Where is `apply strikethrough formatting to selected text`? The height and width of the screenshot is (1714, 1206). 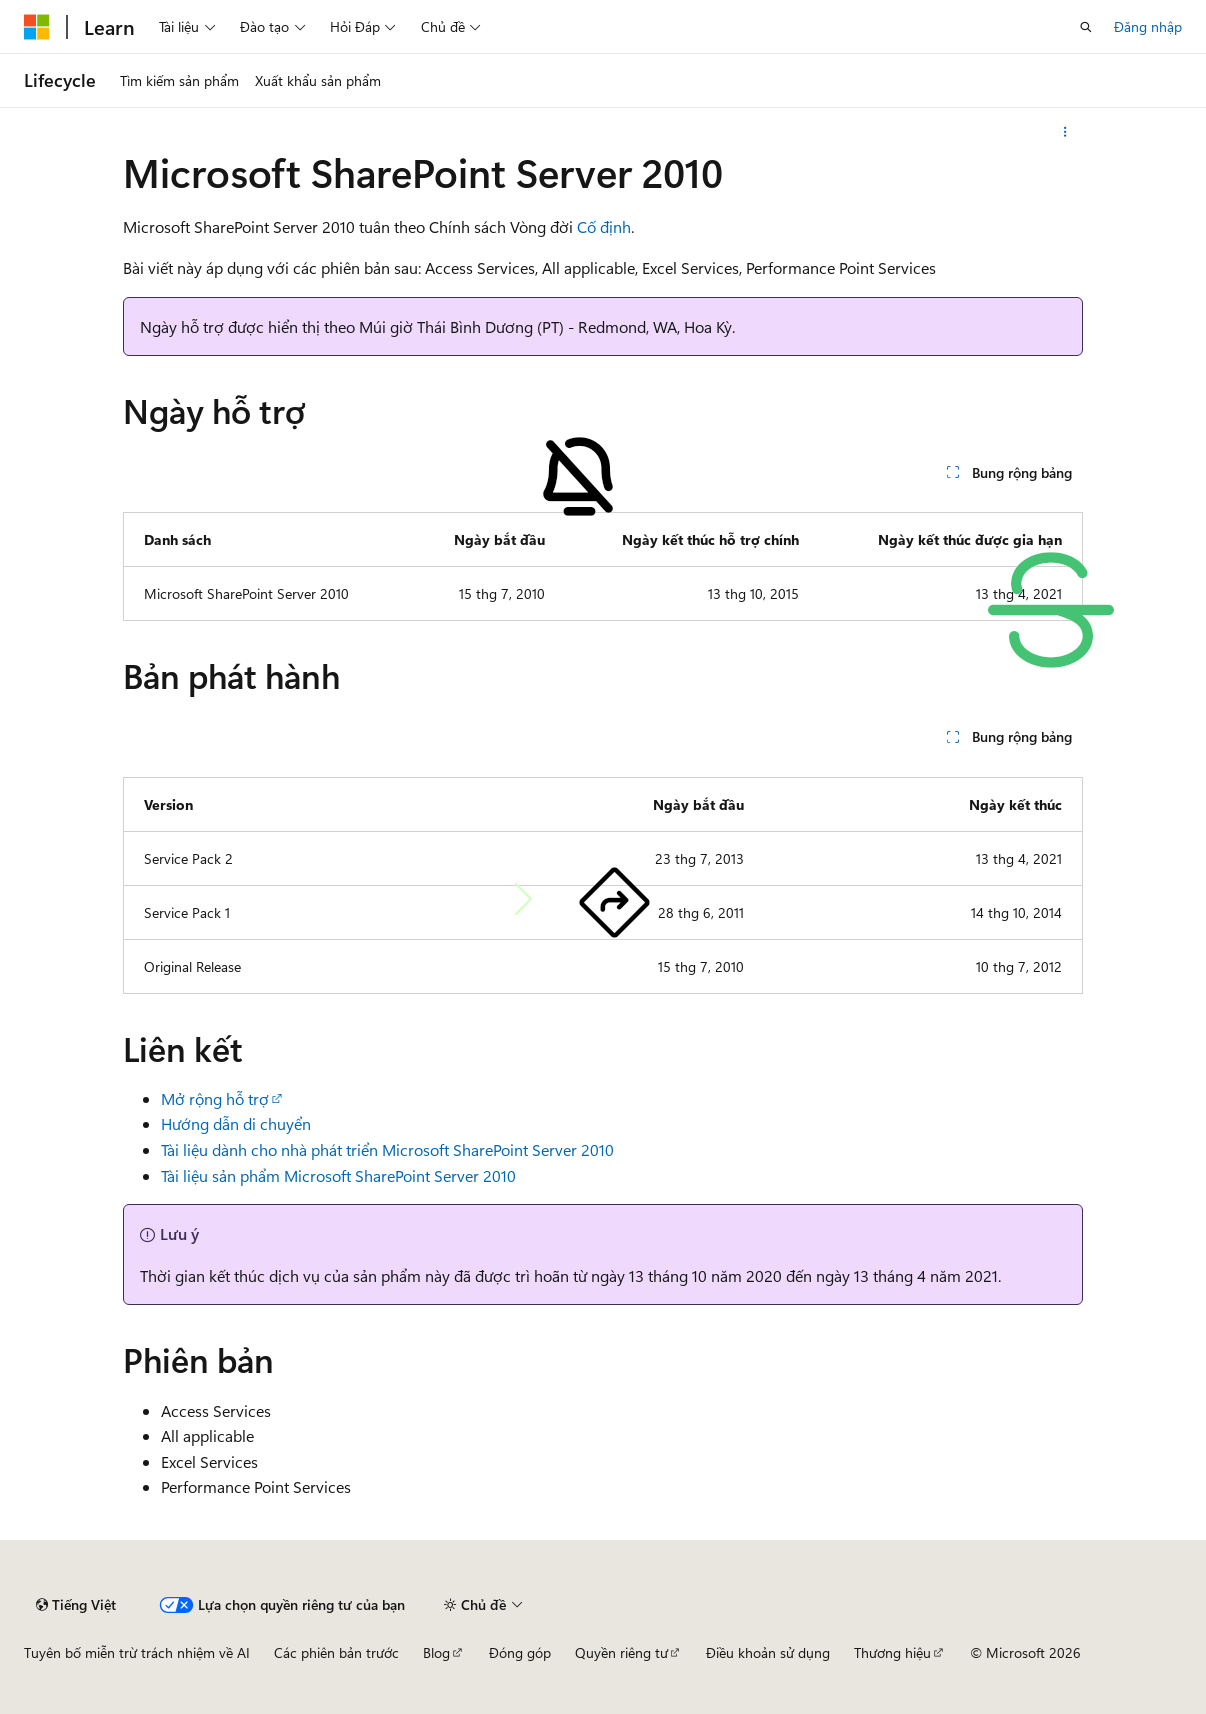
apply strikethrough formatting to selected text is located at coordinates (1051, 610).